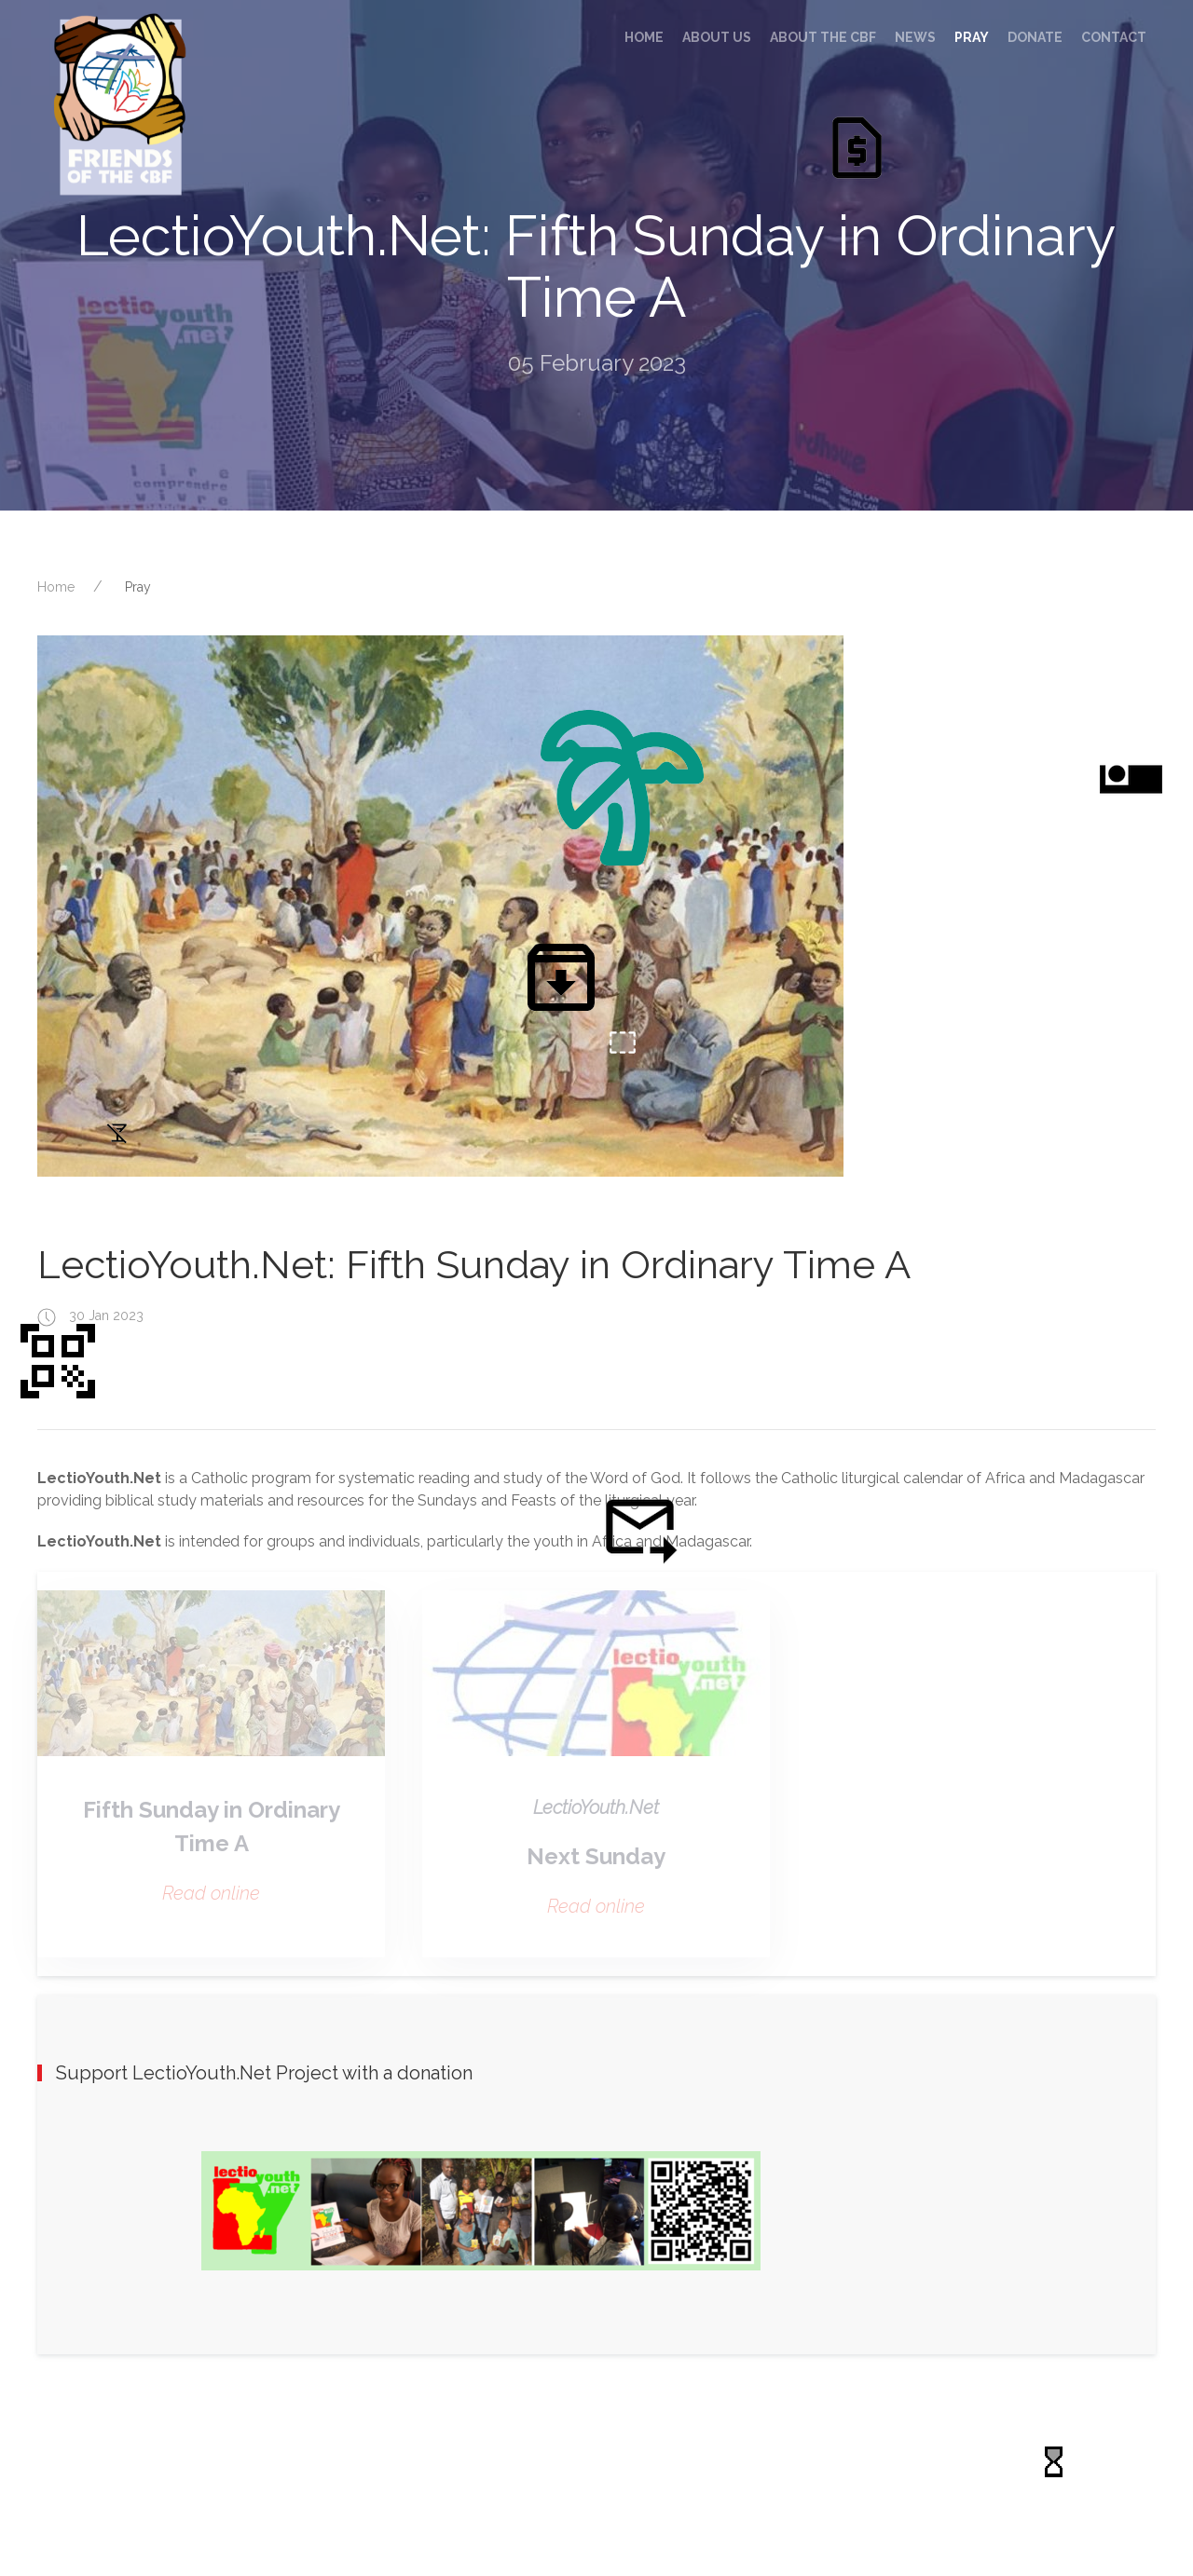 The height and width of the screenshot is (2576, 1193). Describe the element at coordinates (622, 784) in the screenshot. I see `browse tropical or beach vacation destinations` at that location.